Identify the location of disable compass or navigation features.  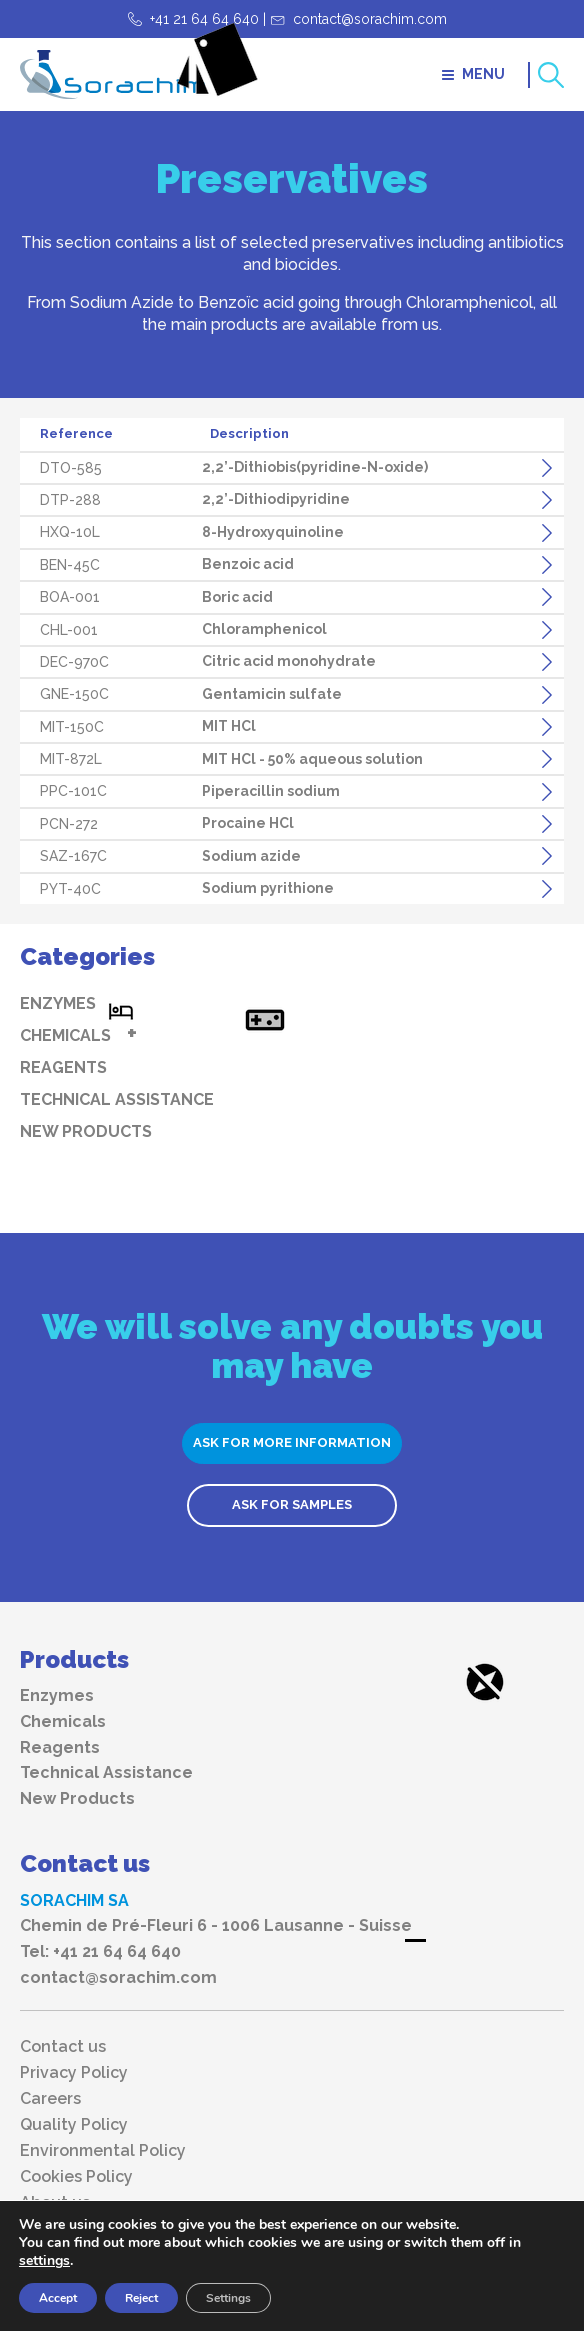
(485, 1682).